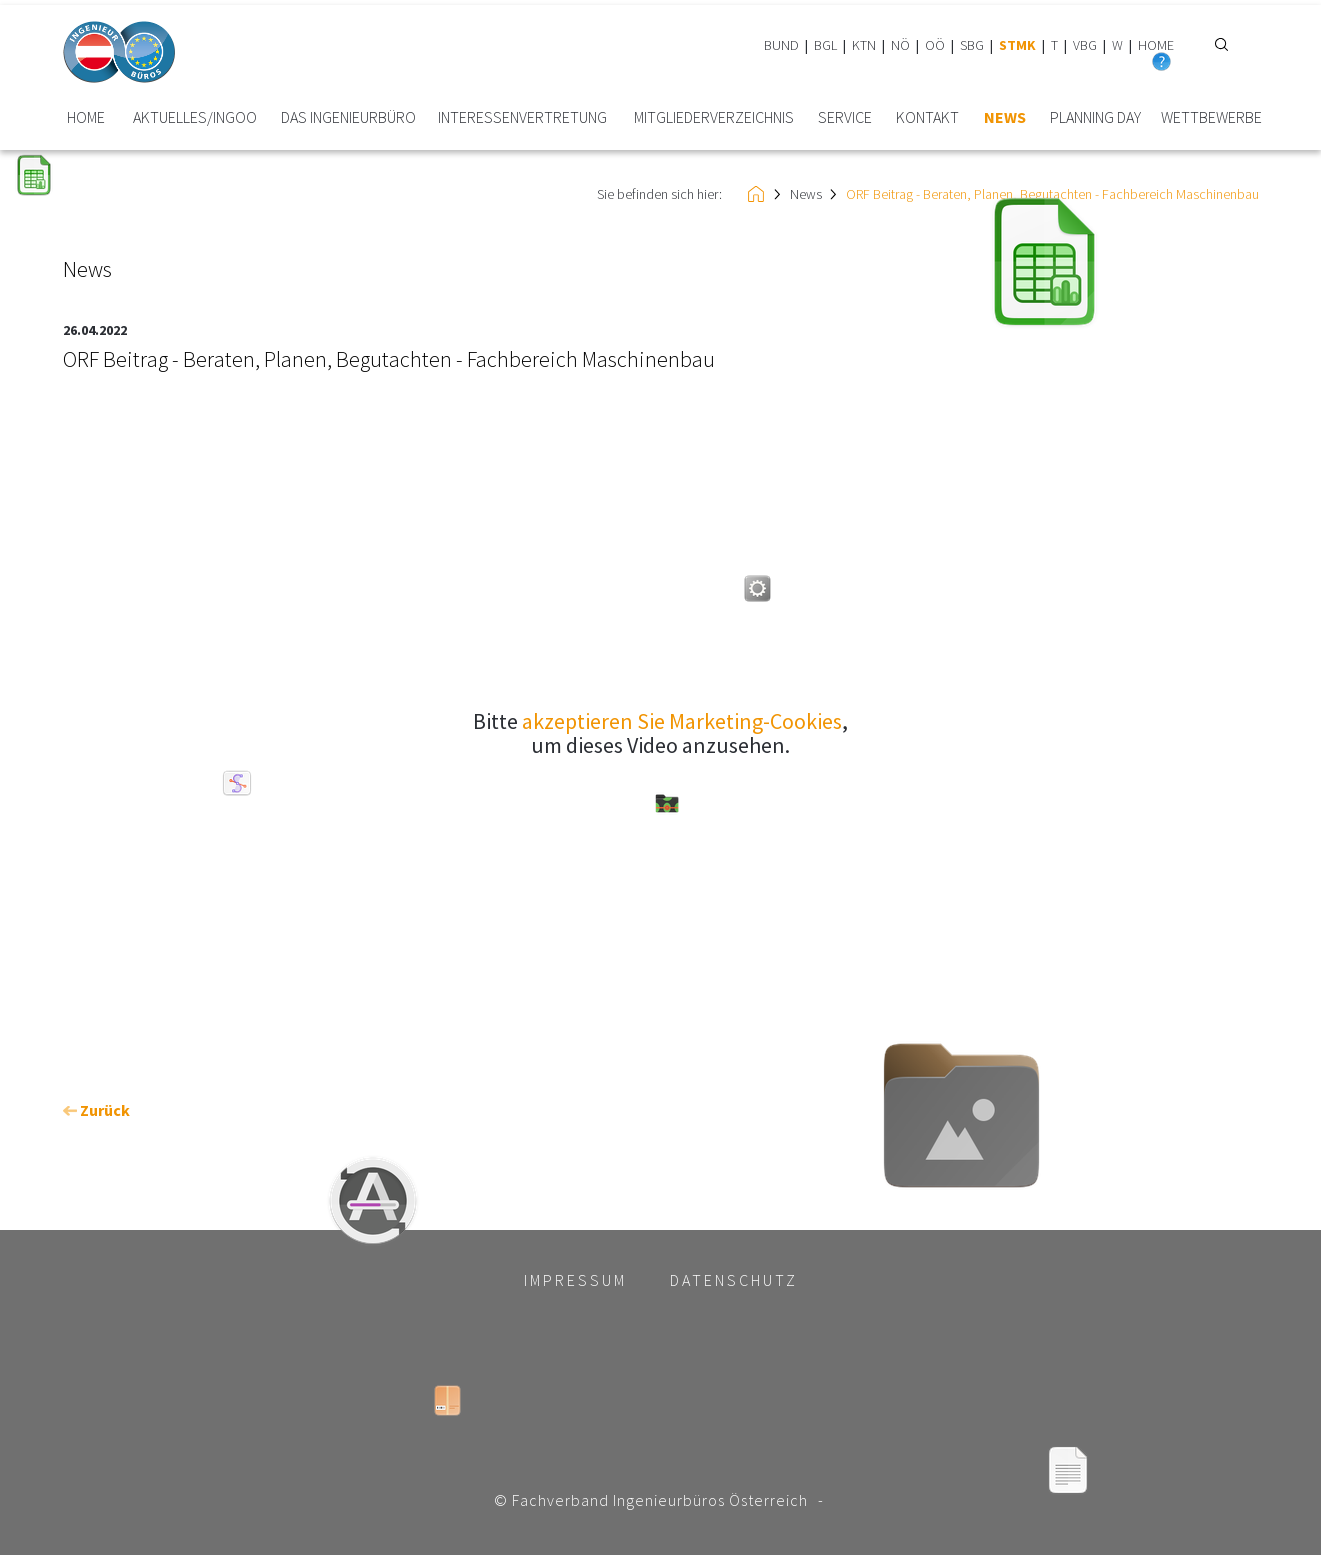 Image resolution: width=1321 pixels, height=1555 pixels. I want to click on open a spreadsheet template file, so click(34, 175).